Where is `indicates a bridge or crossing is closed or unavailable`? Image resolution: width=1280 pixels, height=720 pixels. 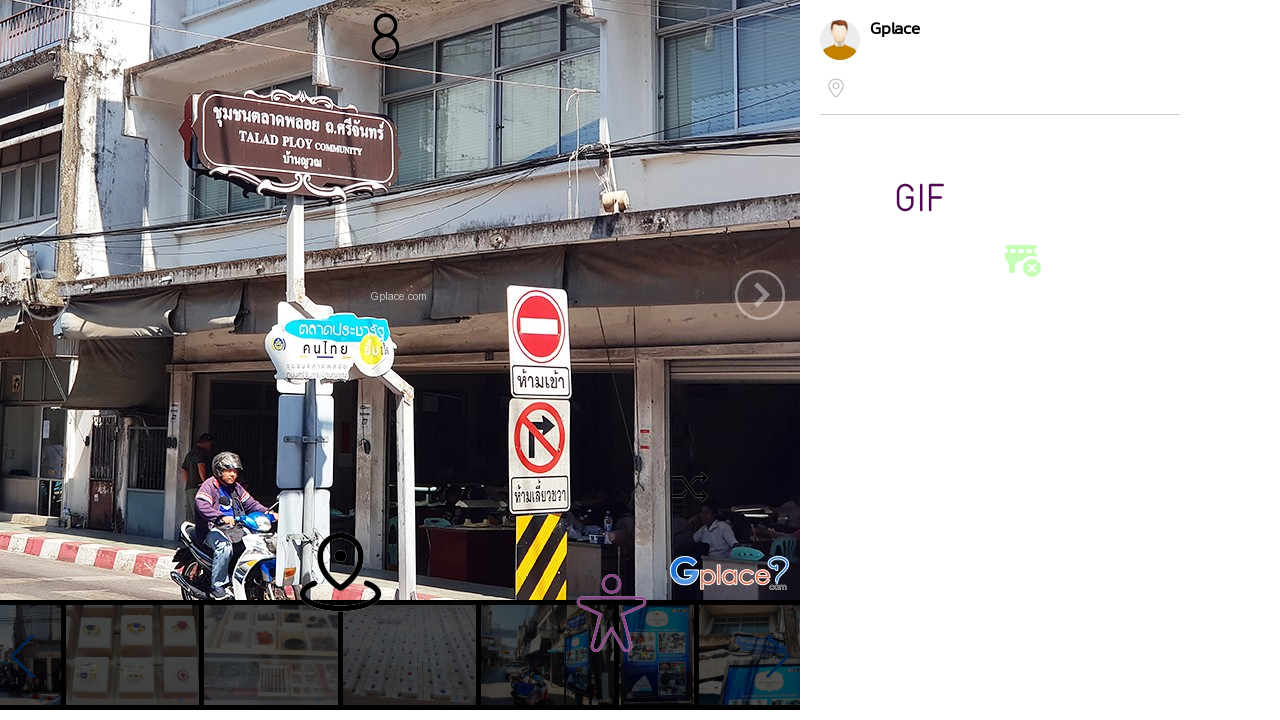
indicates a bridge or crossing is closed or unavailable is located at coordinates (1023, 259).